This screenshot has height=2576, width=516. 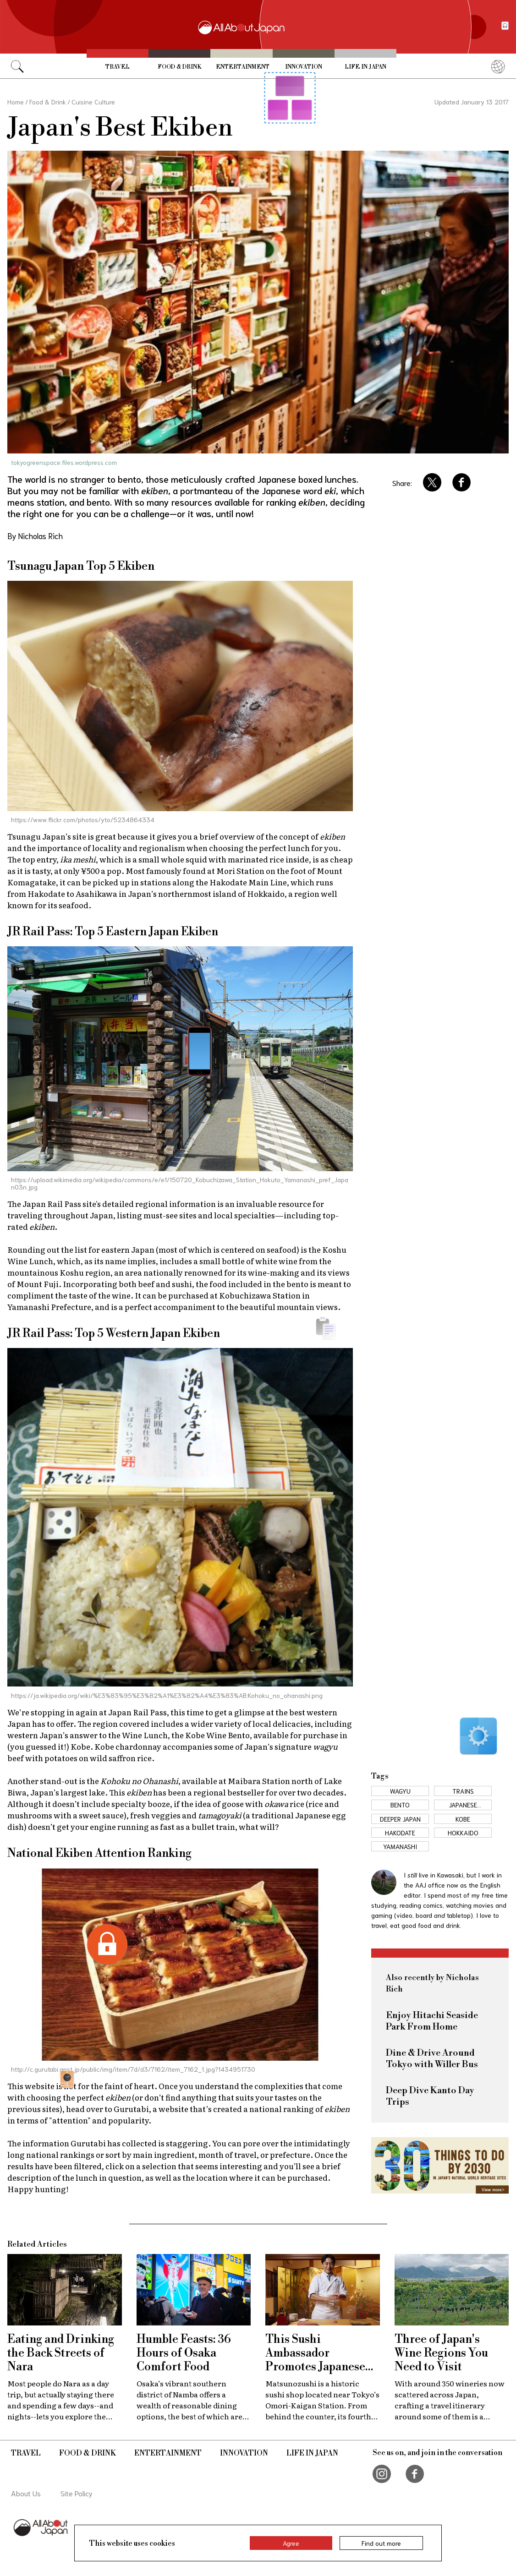 What do you see at coordinates (67, 2079) in the screenshot?
I see `package manager is processing or waiting` at bounding box center [67, 2079].